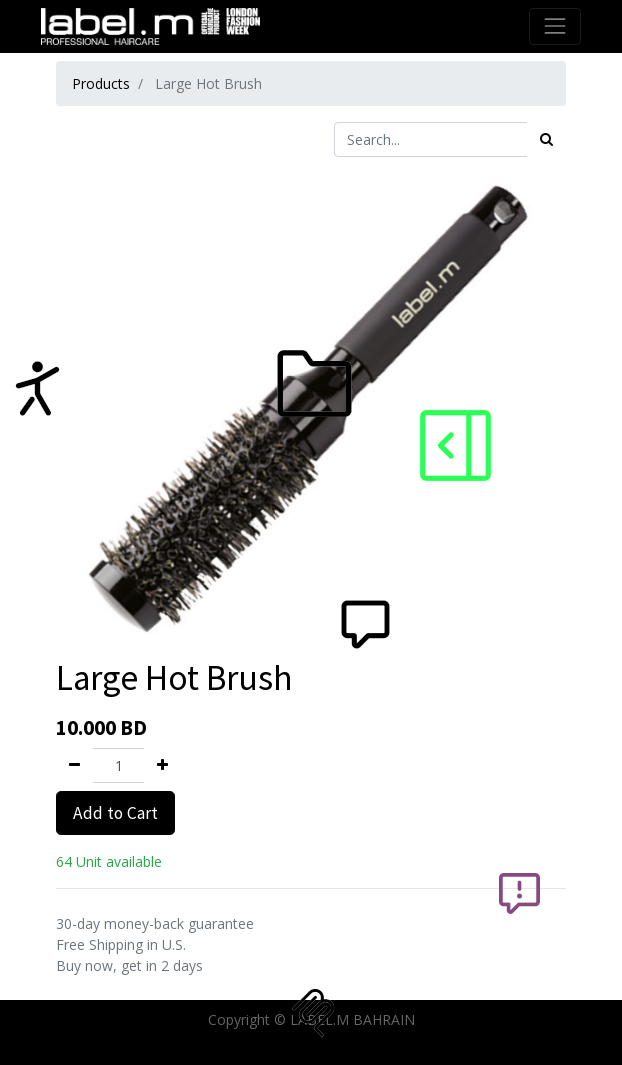 This screenshot has height=1065, width=622. I want to click on access stretching or warm-up exercises, so click(37, 388).